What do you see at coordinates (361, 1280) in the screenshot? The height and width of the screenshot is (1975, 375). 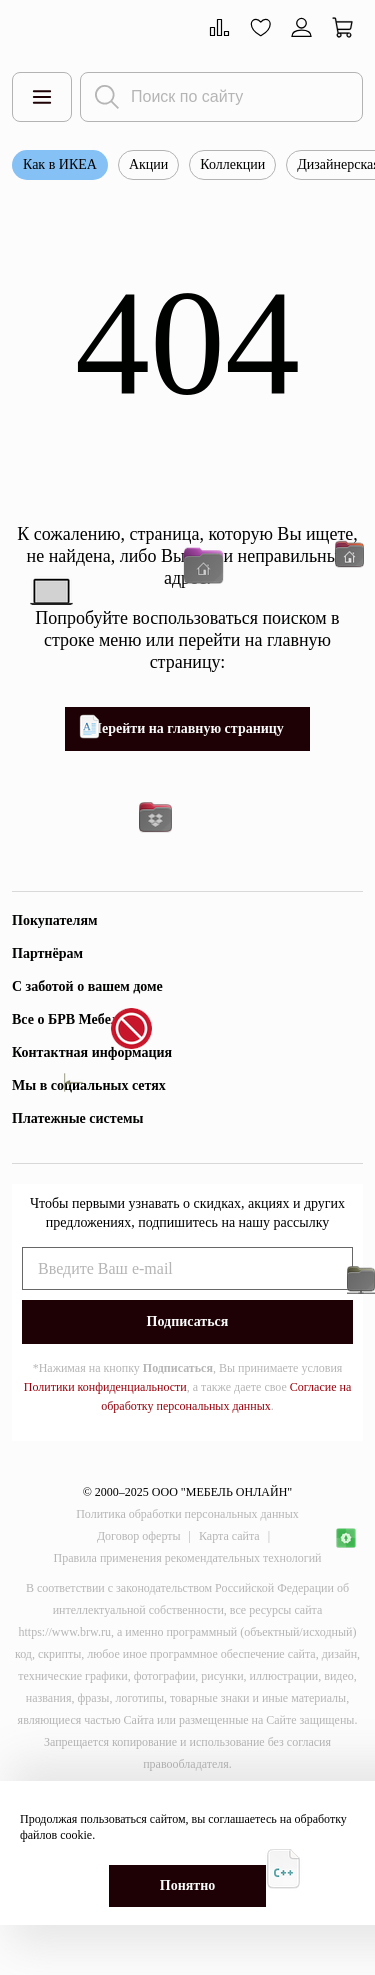 I see `access files stored on a remote server` at bounding box center [361, 1280].